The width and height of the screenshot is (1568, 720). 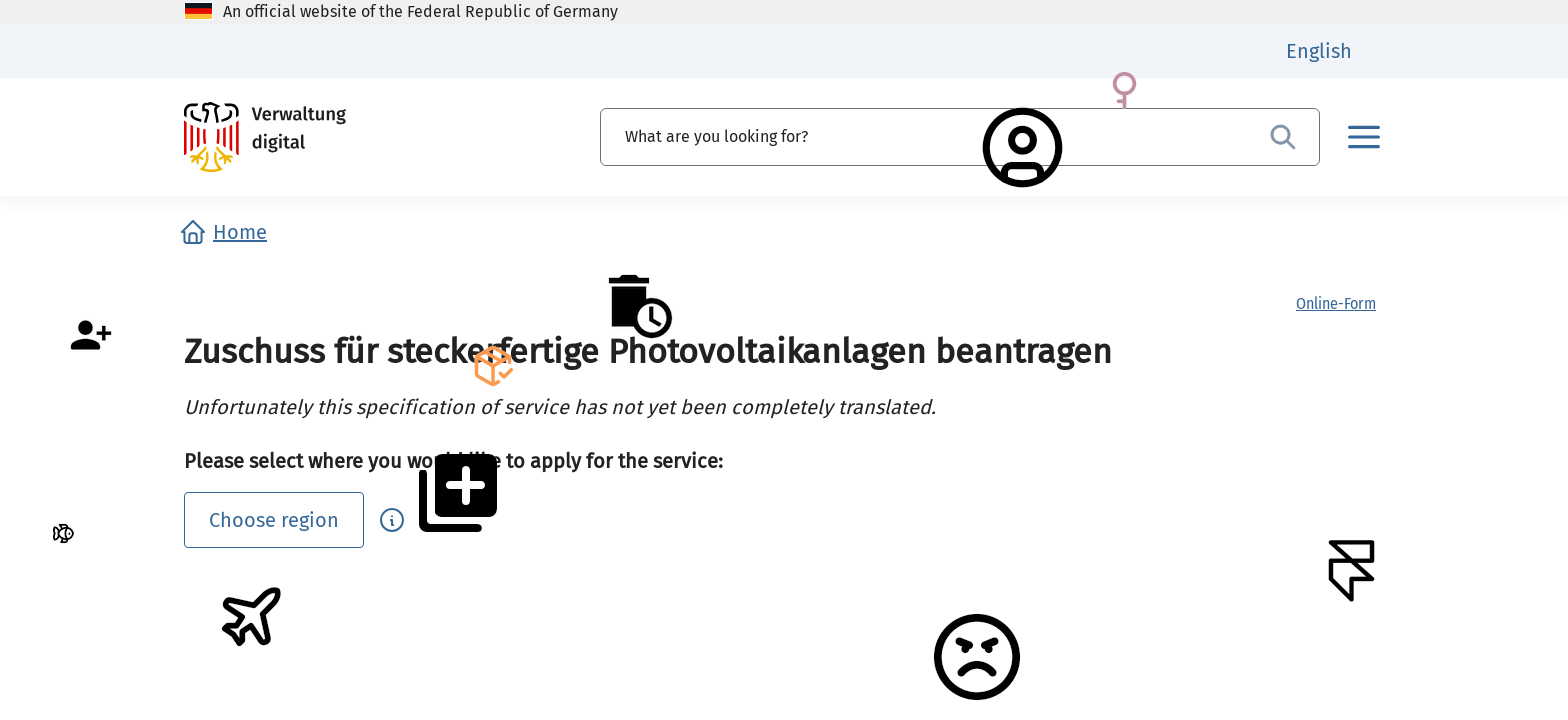 I want to click on react with anger to a post or message, so click(x=977, y=657).